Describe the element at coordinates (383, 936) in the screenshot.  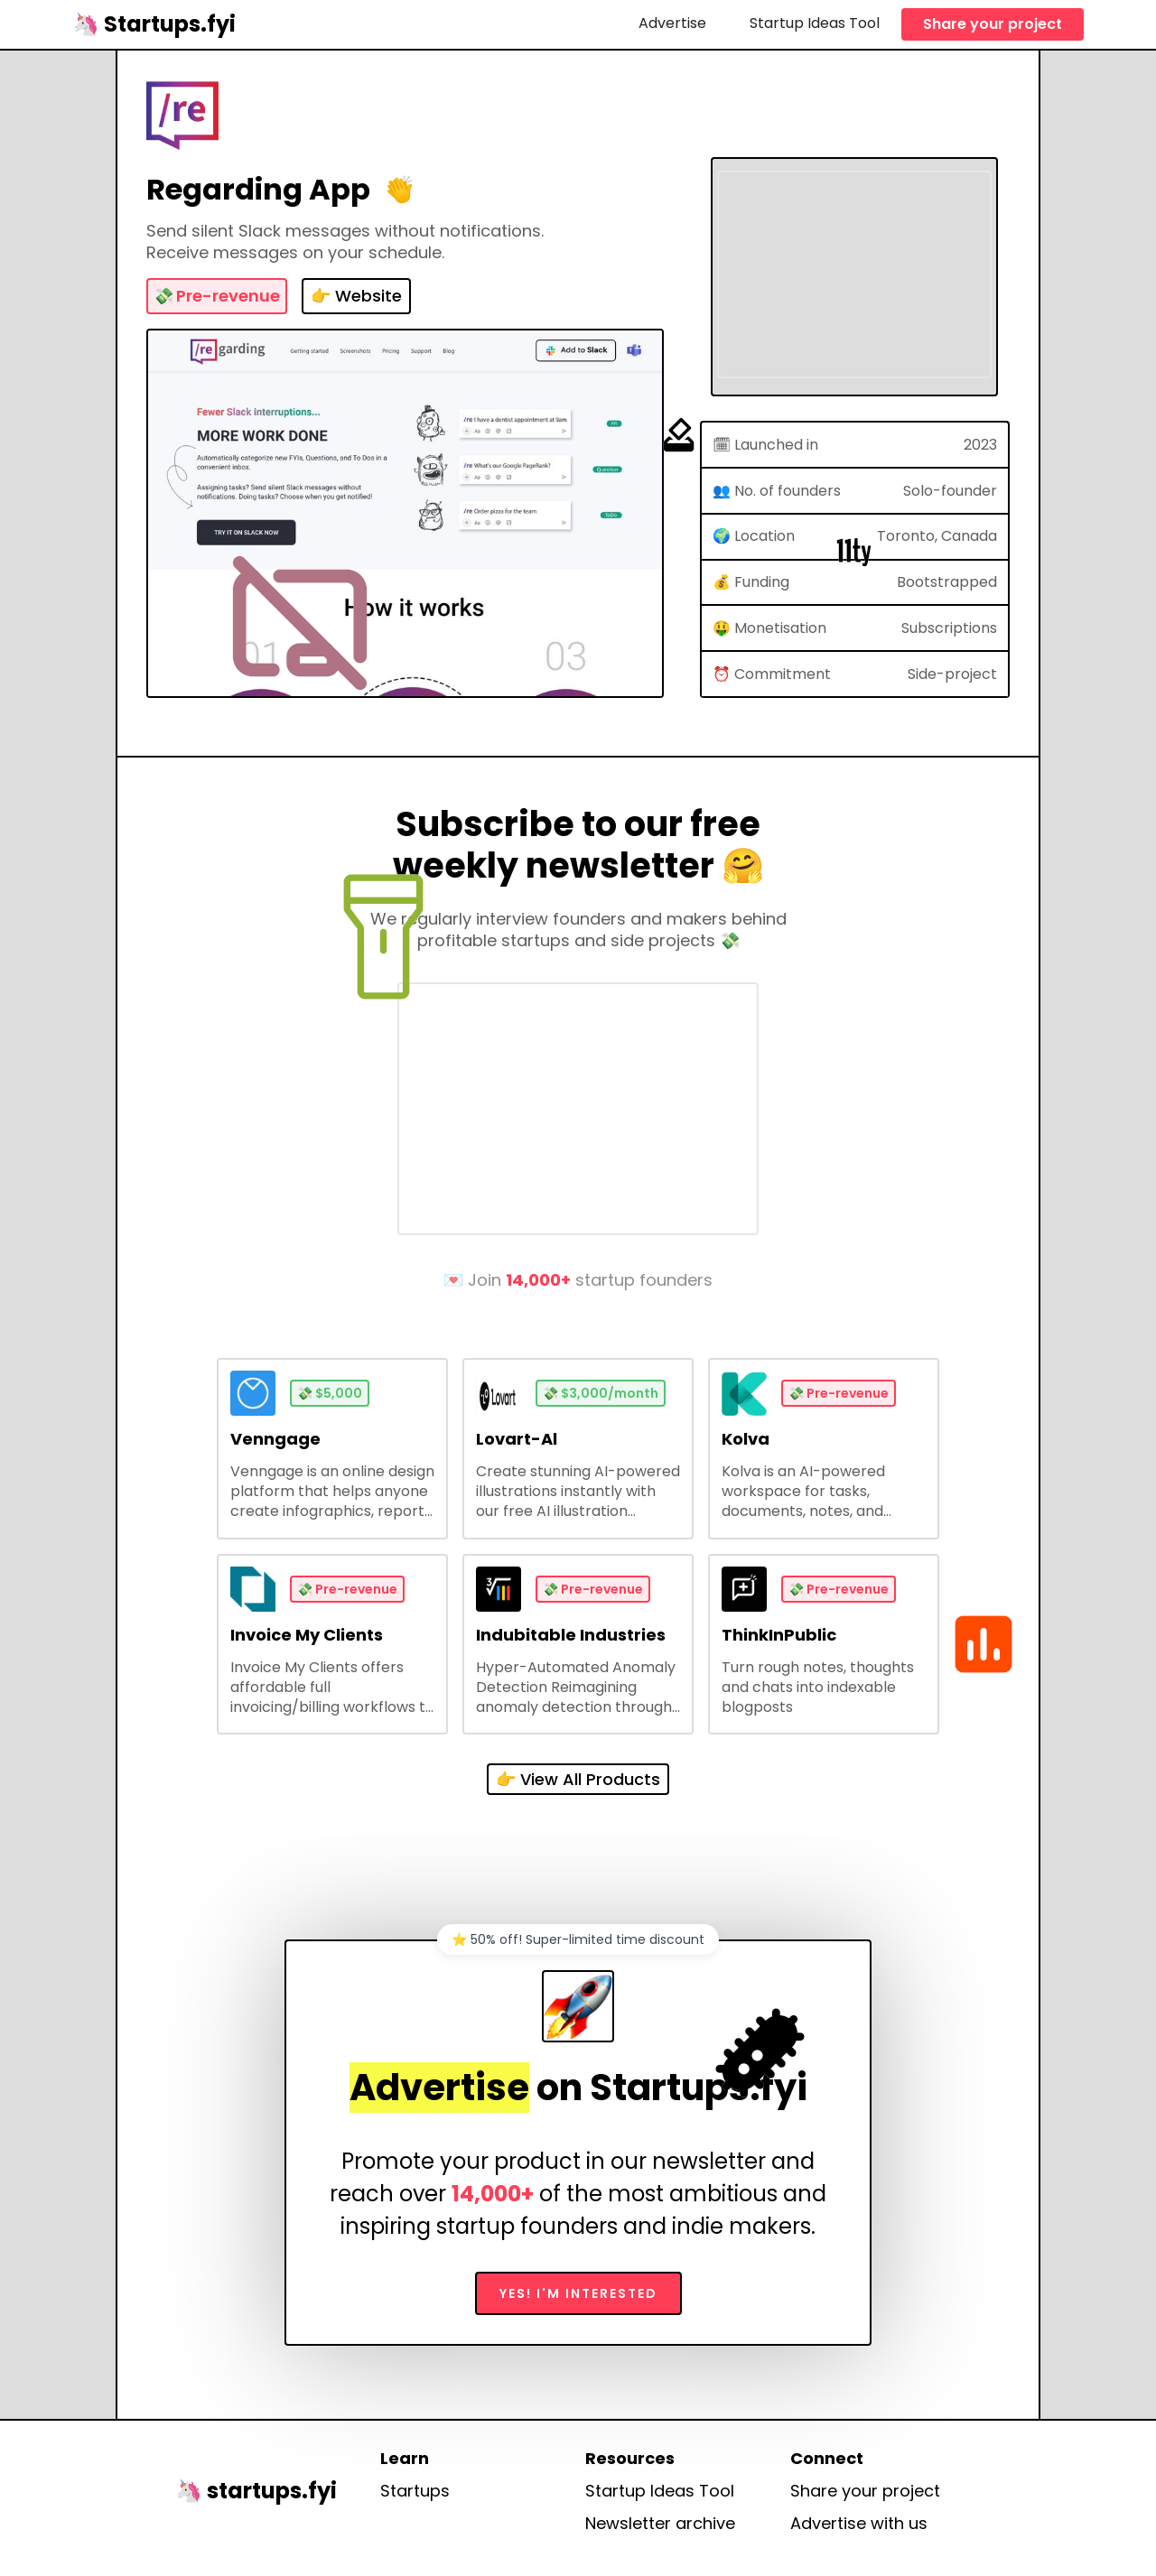
I see `toggle flashlight on or off` at that location.